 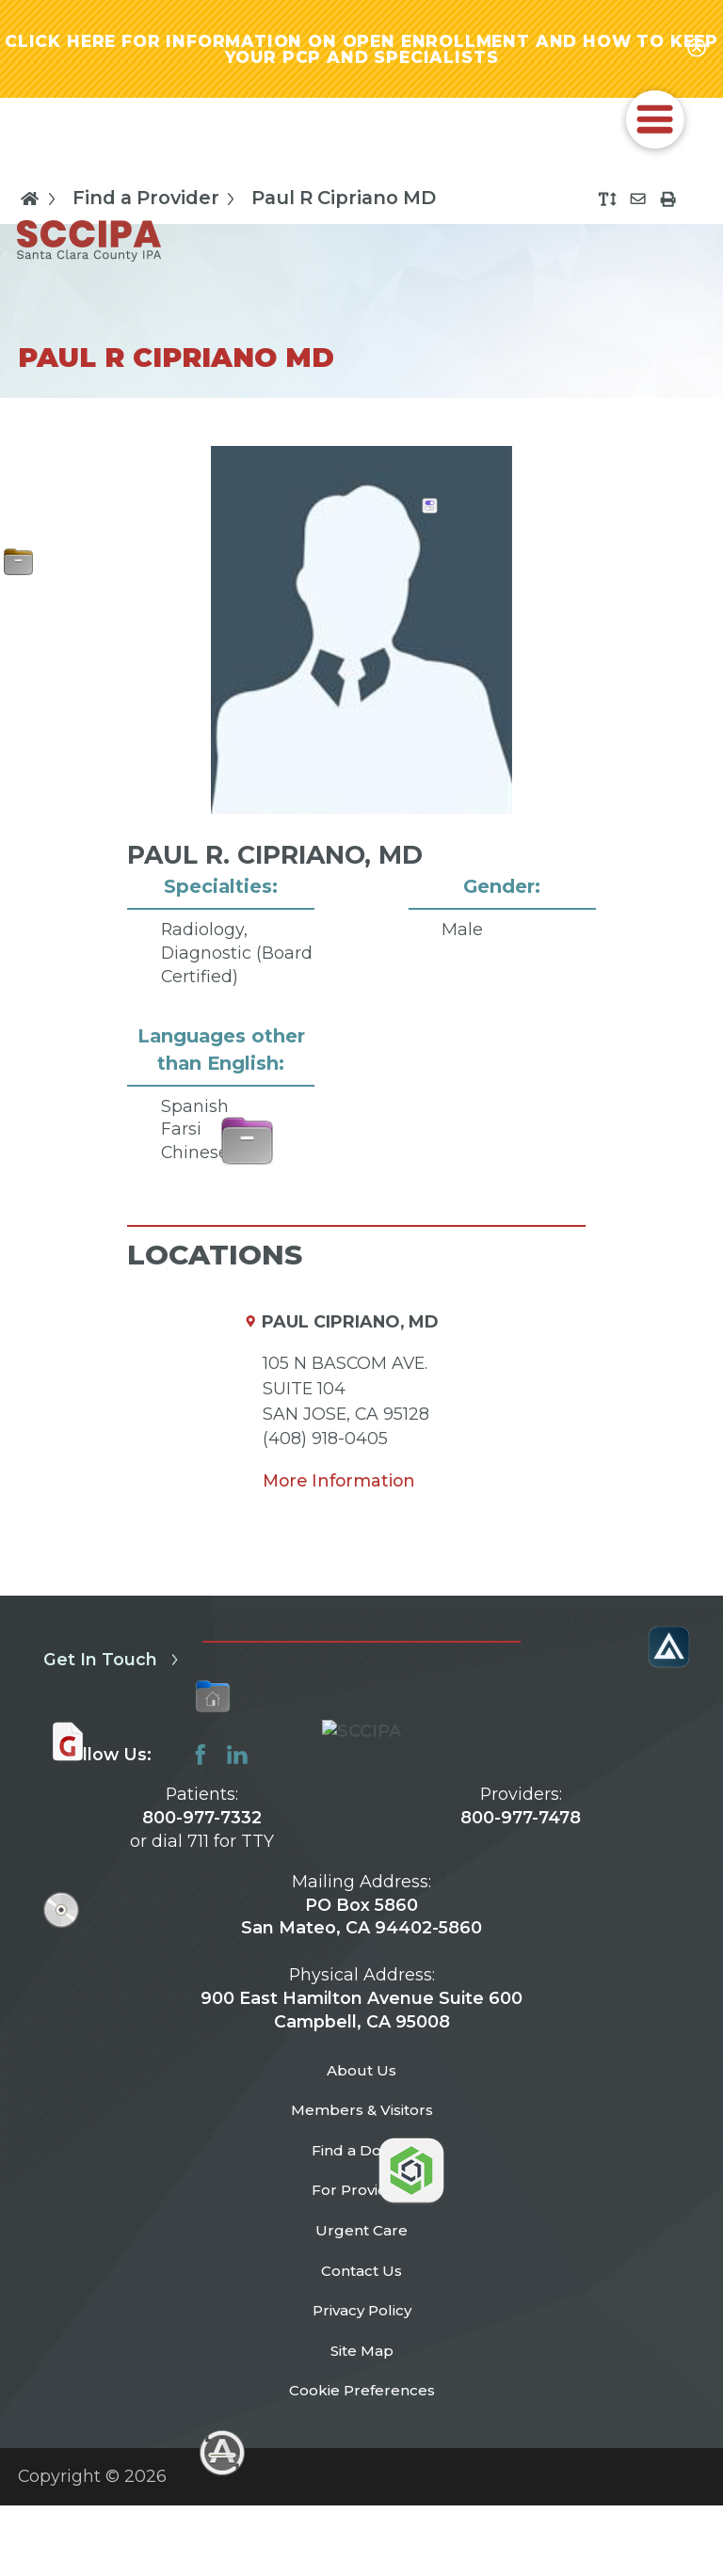 I want to click on open the file manager, so click(x=247, y=1140).